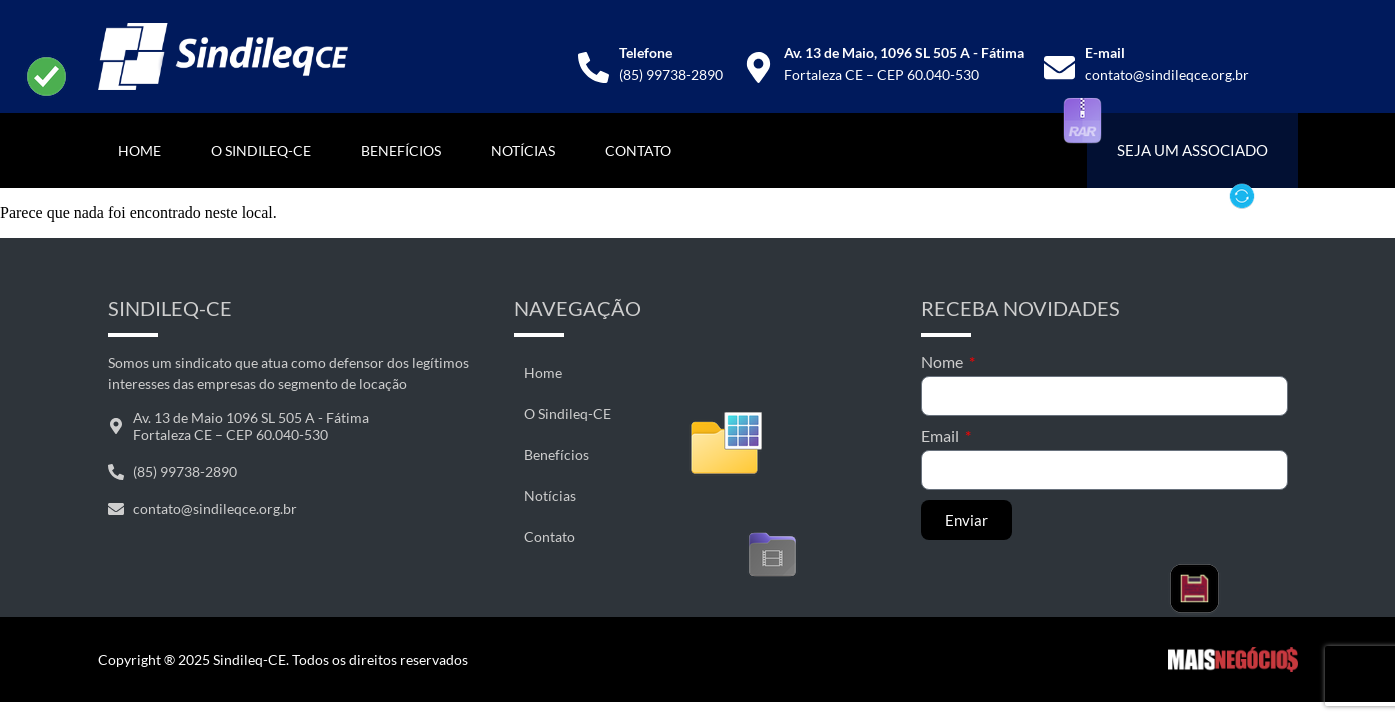 The image size is (1395, 720). What do you see at coordinates (46, 76) in the screenshot?
I see `indicates a default or selected item` at bounding box center [46, 76].